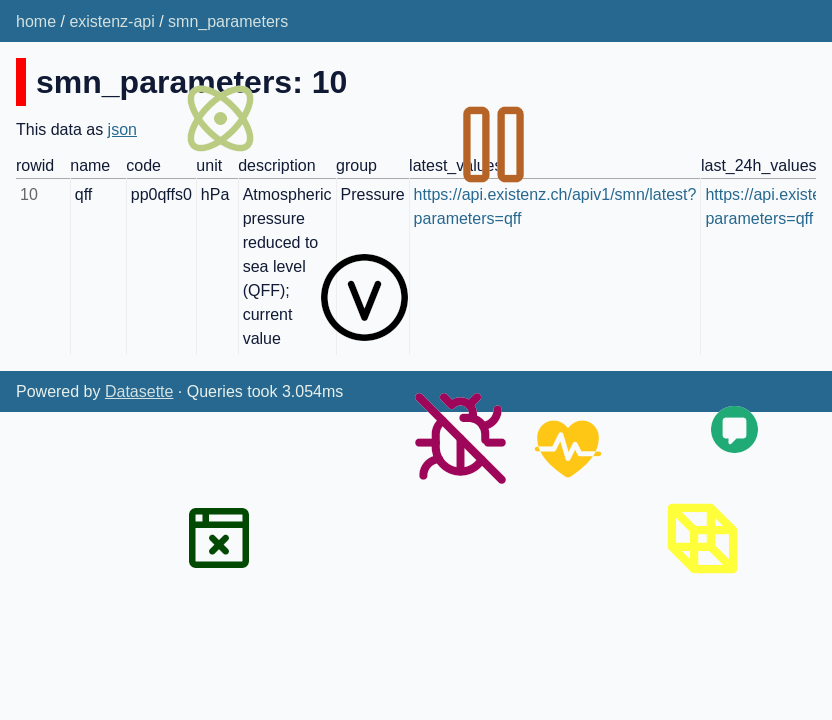 The image size is (832, 720). I want to click on indicates a verified status or checkmark alternative, so click(364, 297).